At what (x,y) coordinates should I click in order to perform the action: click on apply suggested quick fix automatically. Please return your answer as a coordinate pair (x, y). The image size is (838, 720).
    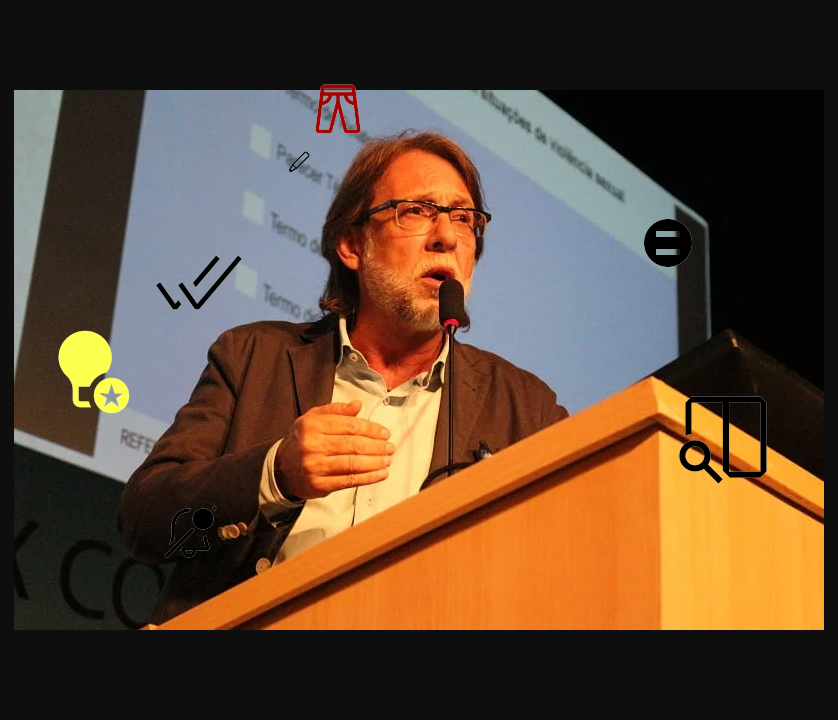
    Looking at the image, I should click on (88, 372).